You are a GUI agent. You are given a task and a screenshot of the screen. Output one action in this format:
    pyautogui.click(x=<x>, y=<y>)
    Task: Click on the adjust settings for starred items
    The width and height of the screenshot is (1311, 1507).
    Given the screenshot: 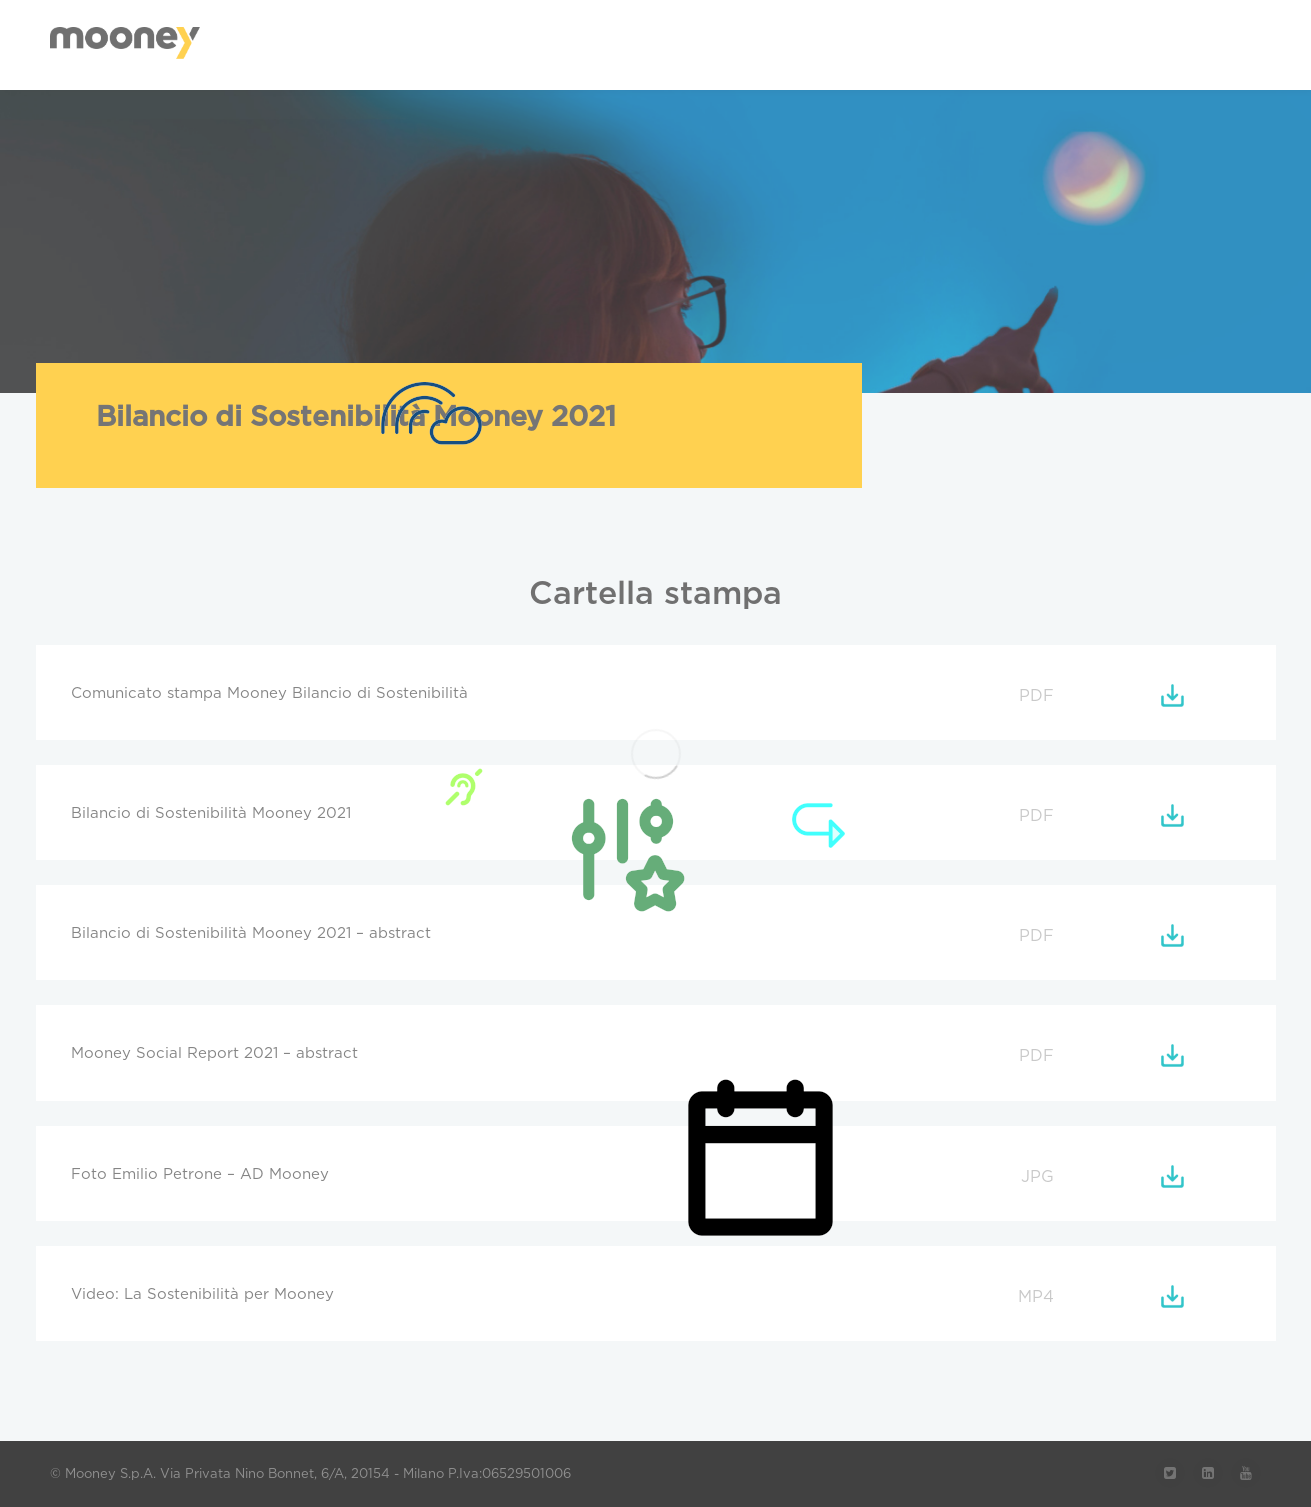 What is the action you would take?
    pyautogui.click(x=622, y=849)
    